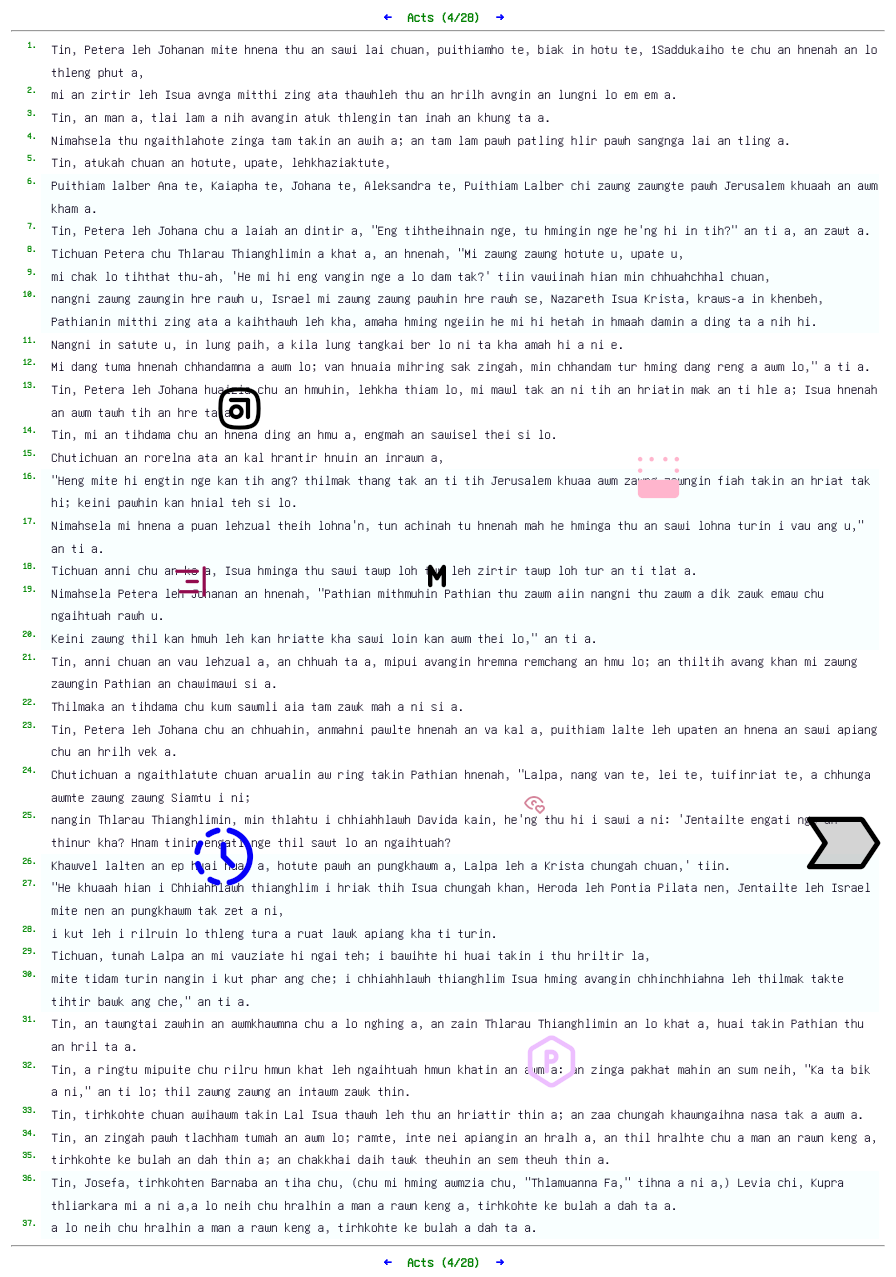  I want to click on indicates medium size option, so click(437, 576).